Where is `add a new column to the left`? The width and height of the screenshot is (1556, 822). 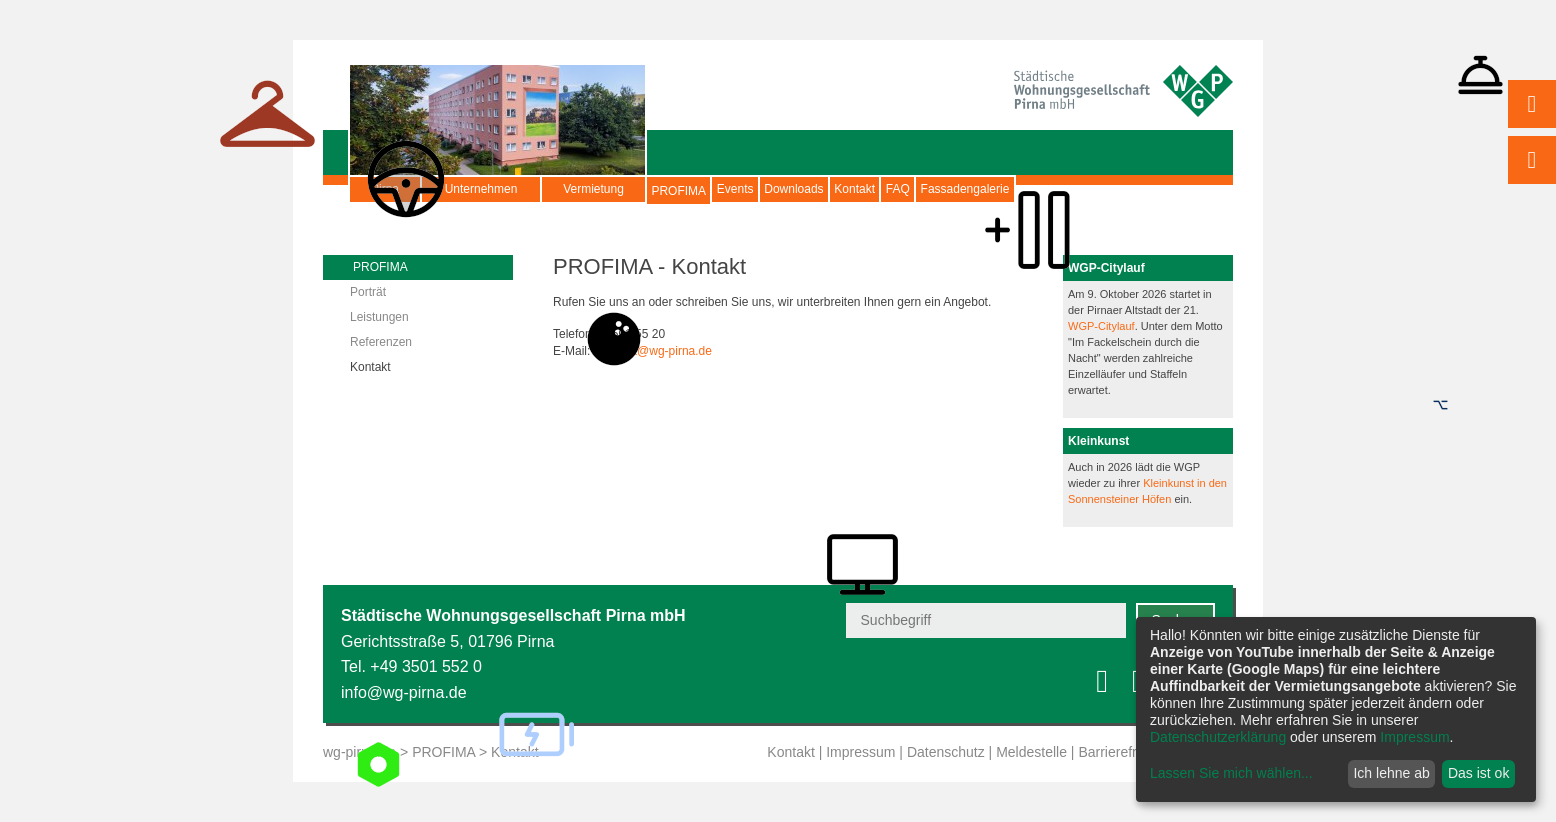 add a new column to the left is located at coordinates (1034, 230).